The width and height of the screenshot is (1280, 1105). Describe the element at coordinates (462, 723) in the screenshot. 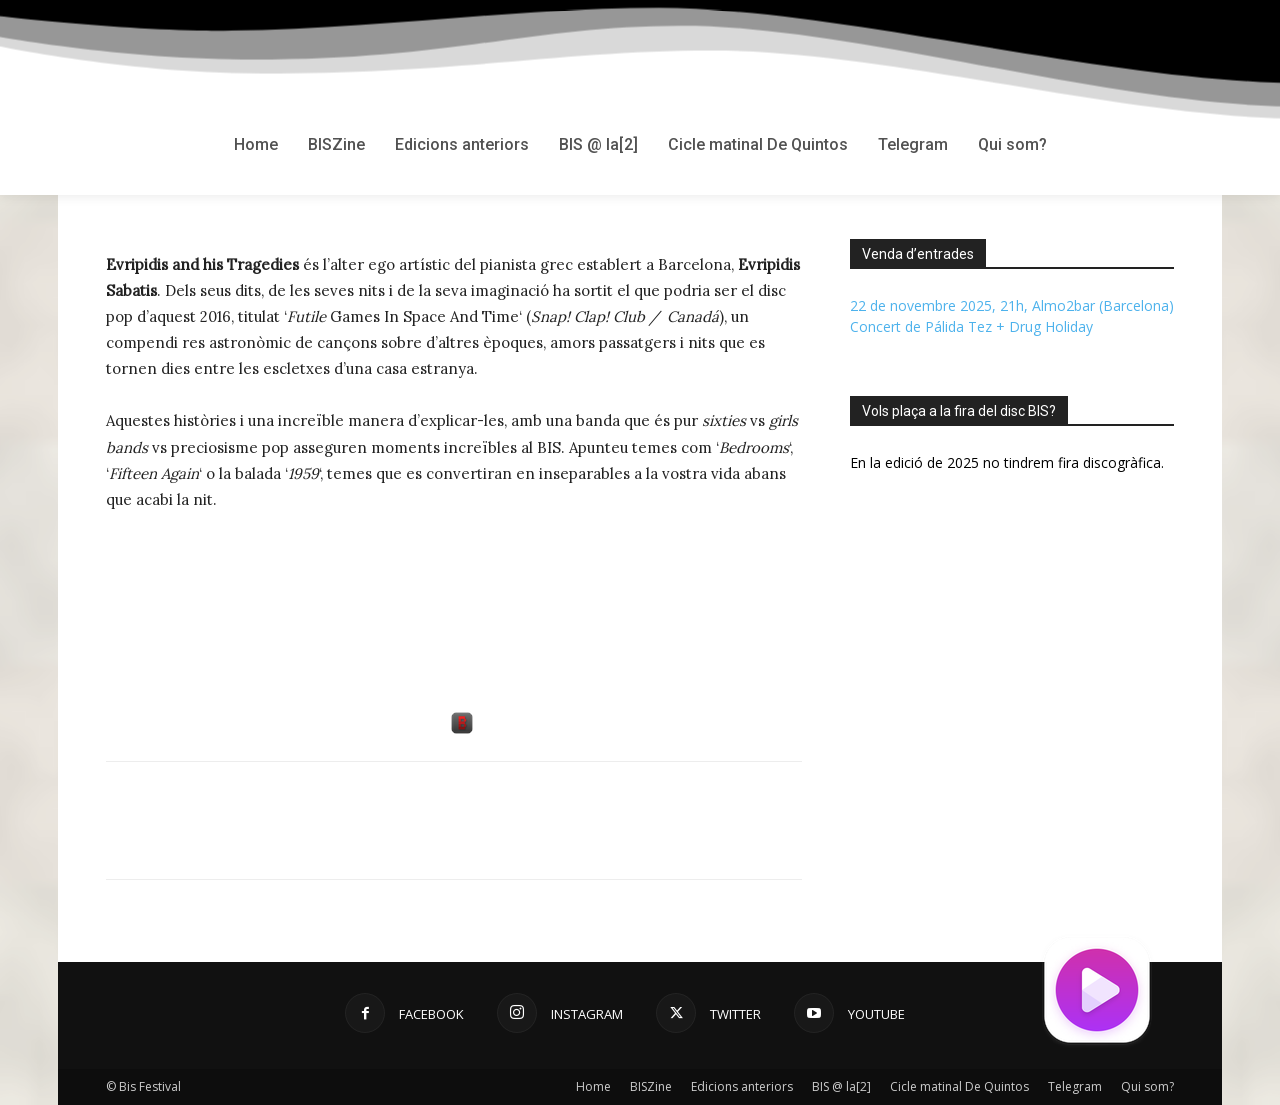

I see `open btop system resource monitor` at that location.